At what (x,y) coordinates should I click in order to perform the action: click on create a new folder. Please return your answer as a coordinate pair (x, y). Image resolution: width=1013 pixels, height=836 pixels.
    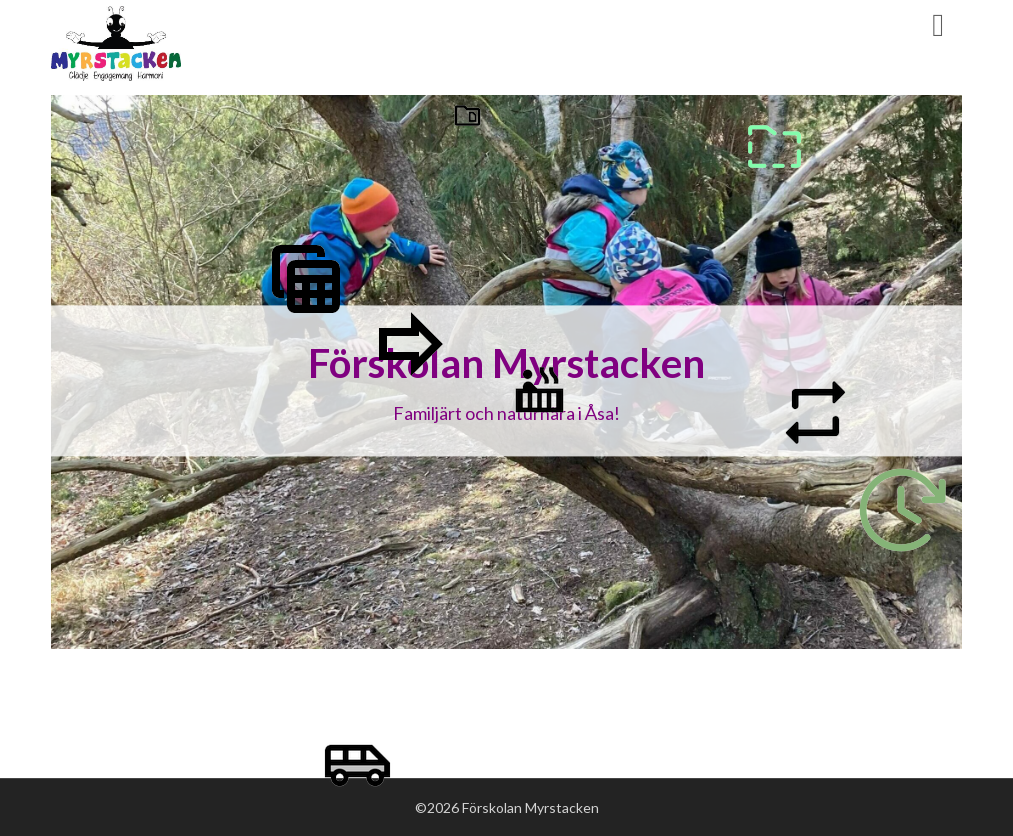
    Looking at the image, I should click on (774, 145).